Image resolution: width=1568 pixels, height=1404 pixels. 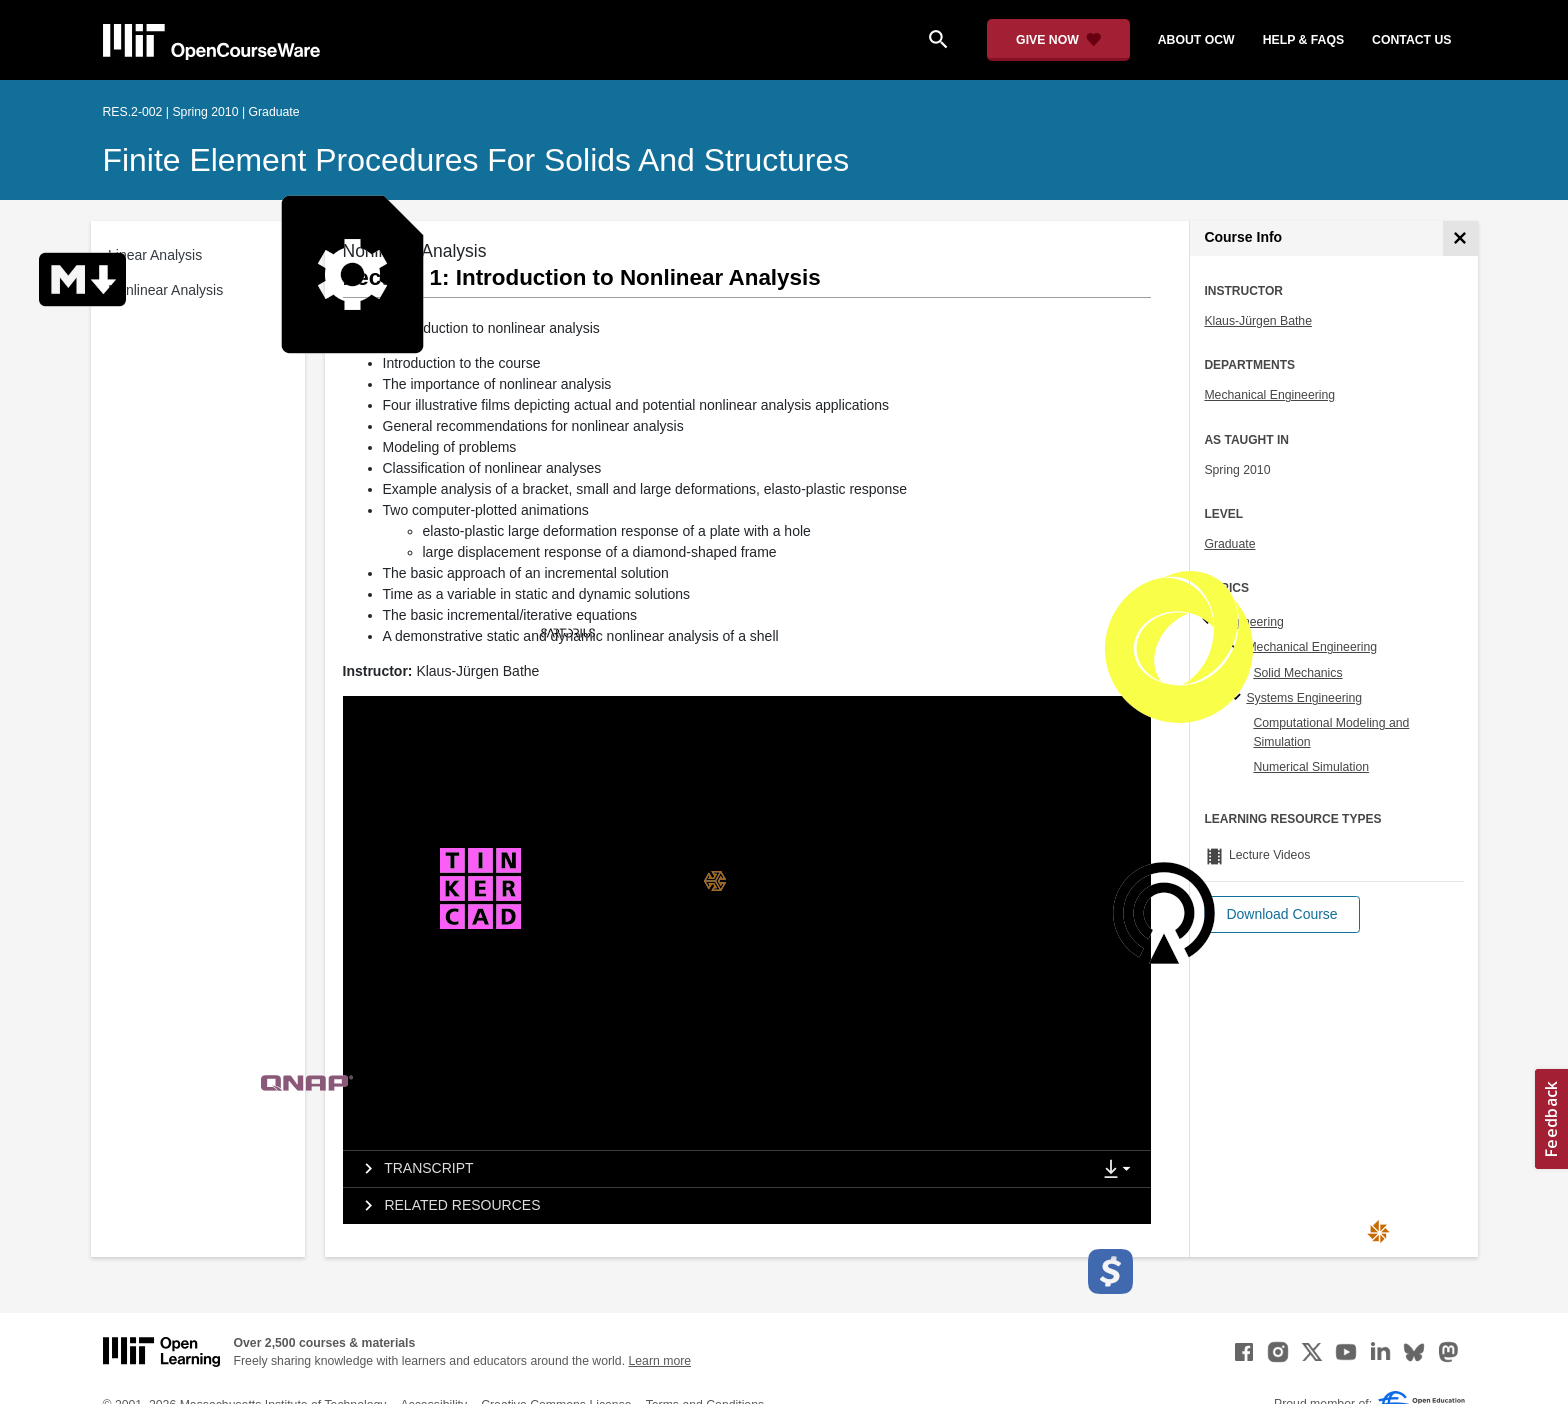 I want to click on open tinkercad 3d design application, so click(x=480, y=888).